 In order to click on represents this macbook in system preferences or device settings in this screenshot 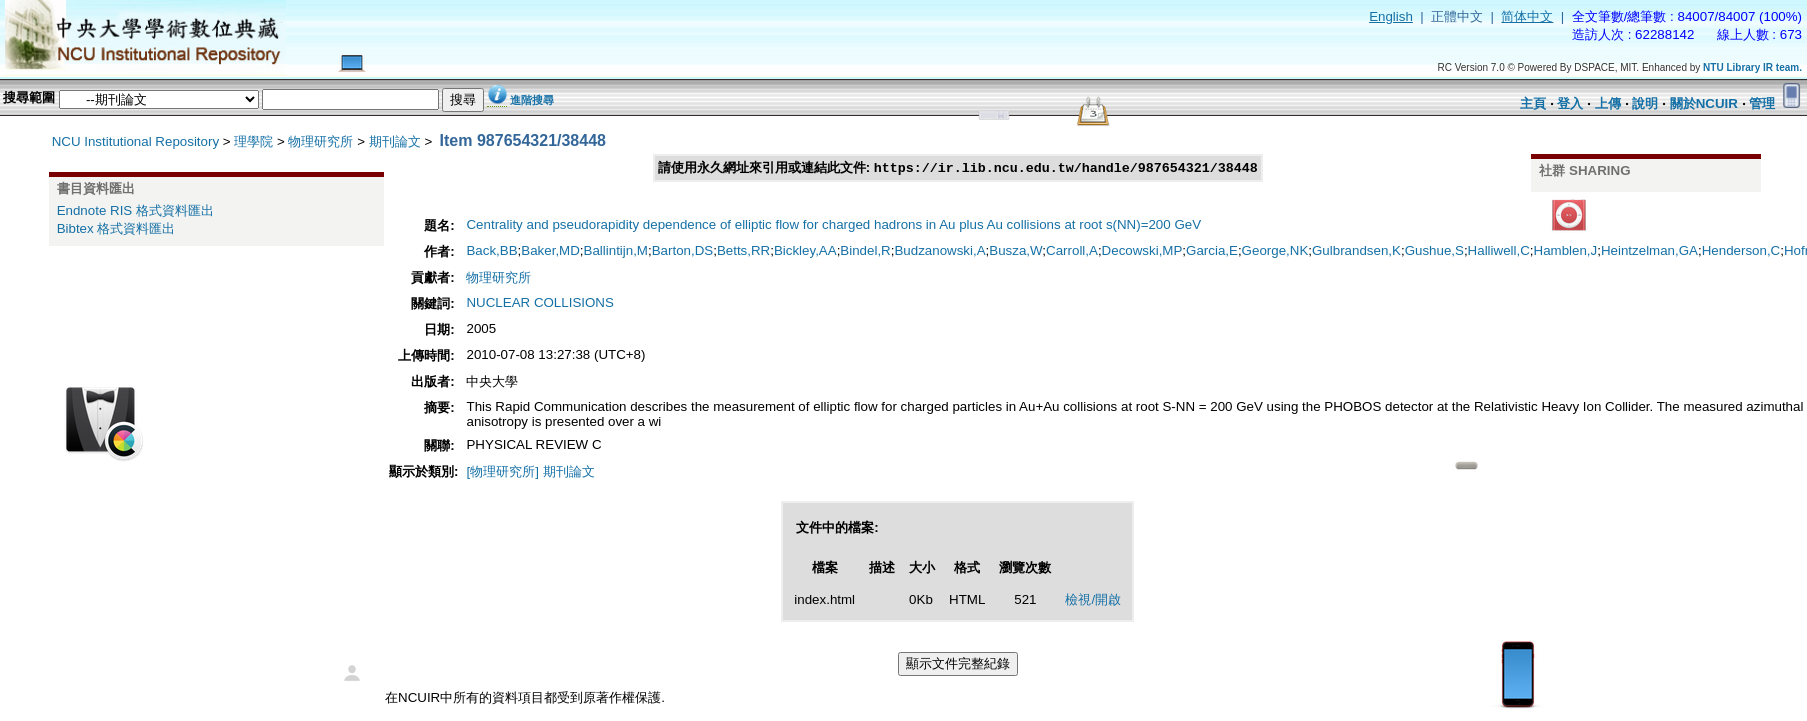, I will do `click(352, 61)`.